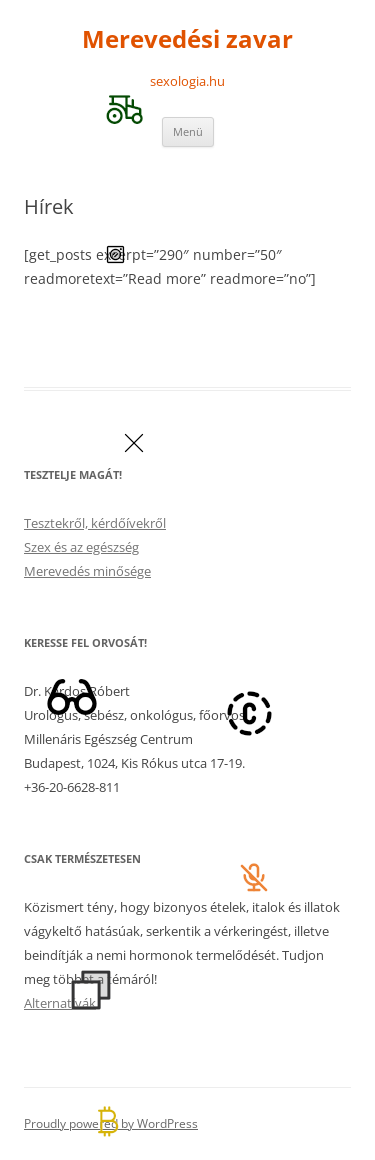 The height and width of the screenshot is (1160, 375). What do you see at coordinates (254, 878) in the screenshot?
I see `mute your microphone` at bounding box center [254, 878].